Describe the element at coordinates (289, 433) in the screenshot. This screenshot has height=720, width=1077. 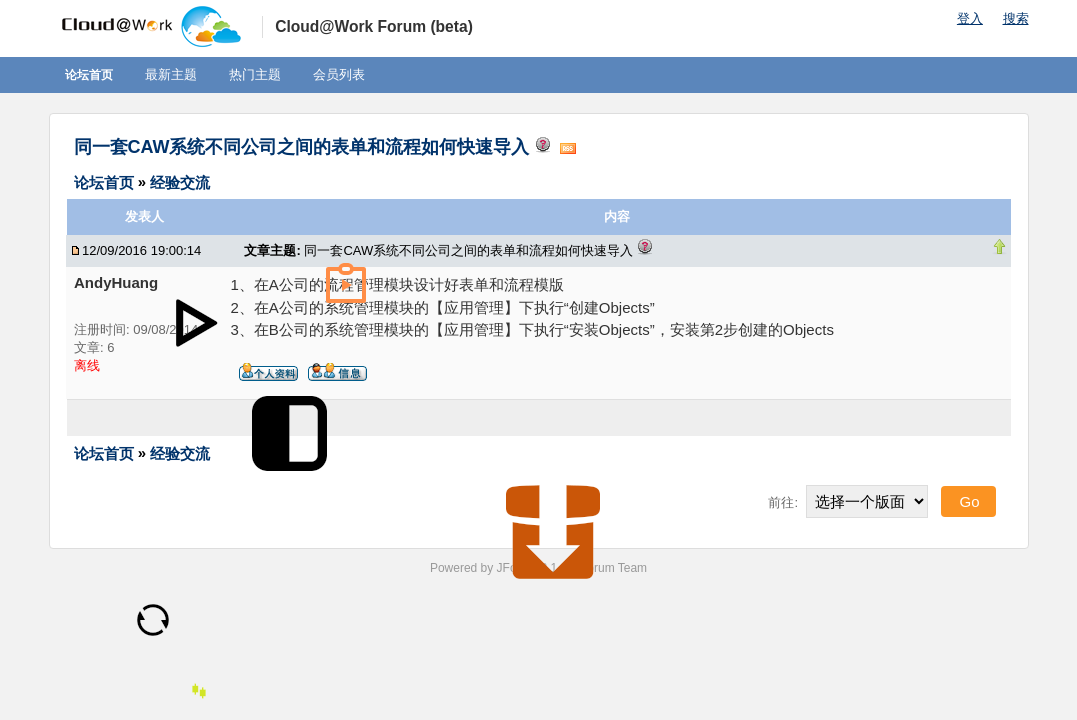
I see `shields.io logo - a service for generating status badges` at that location.